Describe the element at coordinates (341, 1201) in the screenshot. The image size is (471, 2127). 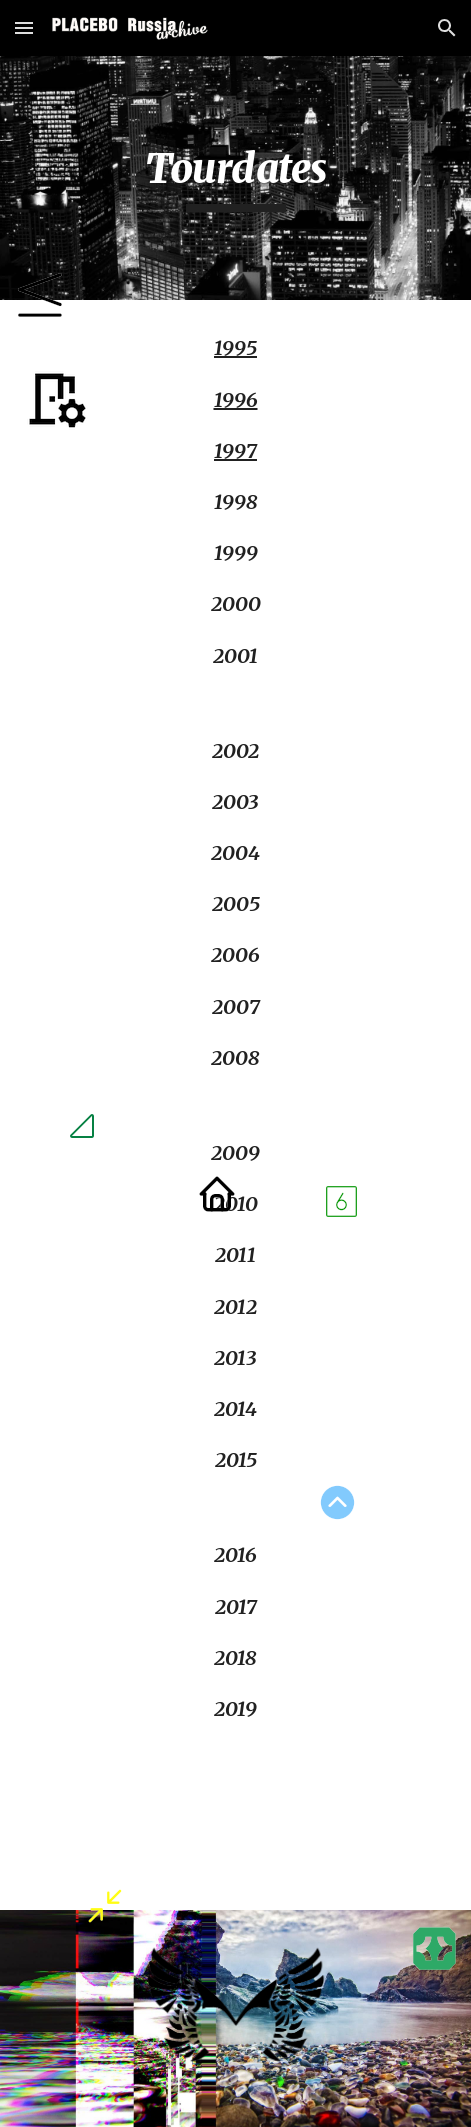
I see `select or input the number six` at that location.